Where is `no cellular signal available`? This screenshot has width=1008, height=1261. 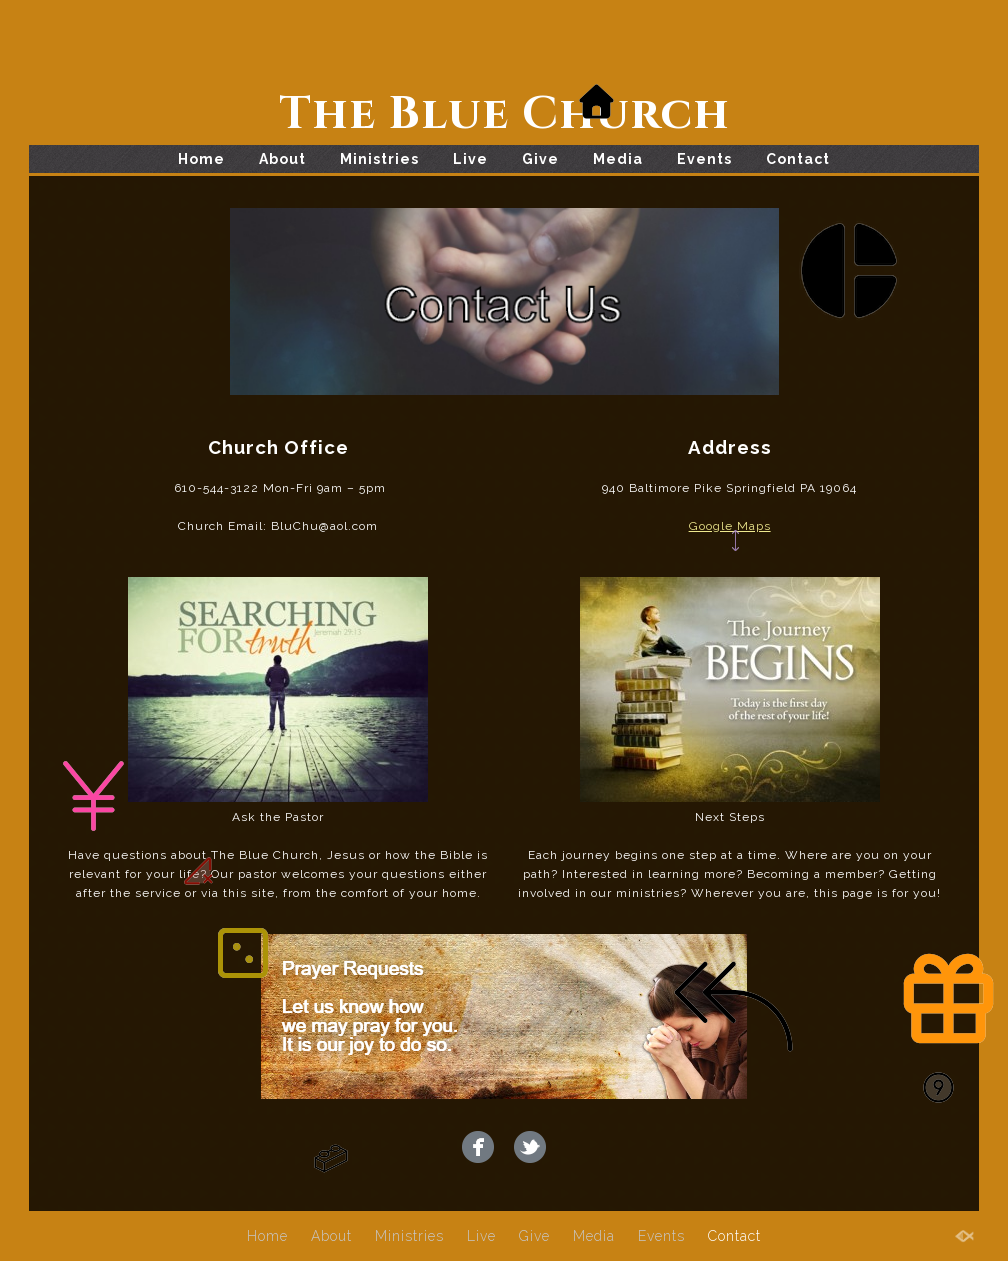 no cellular signal available is located at coordinates (200, 872).